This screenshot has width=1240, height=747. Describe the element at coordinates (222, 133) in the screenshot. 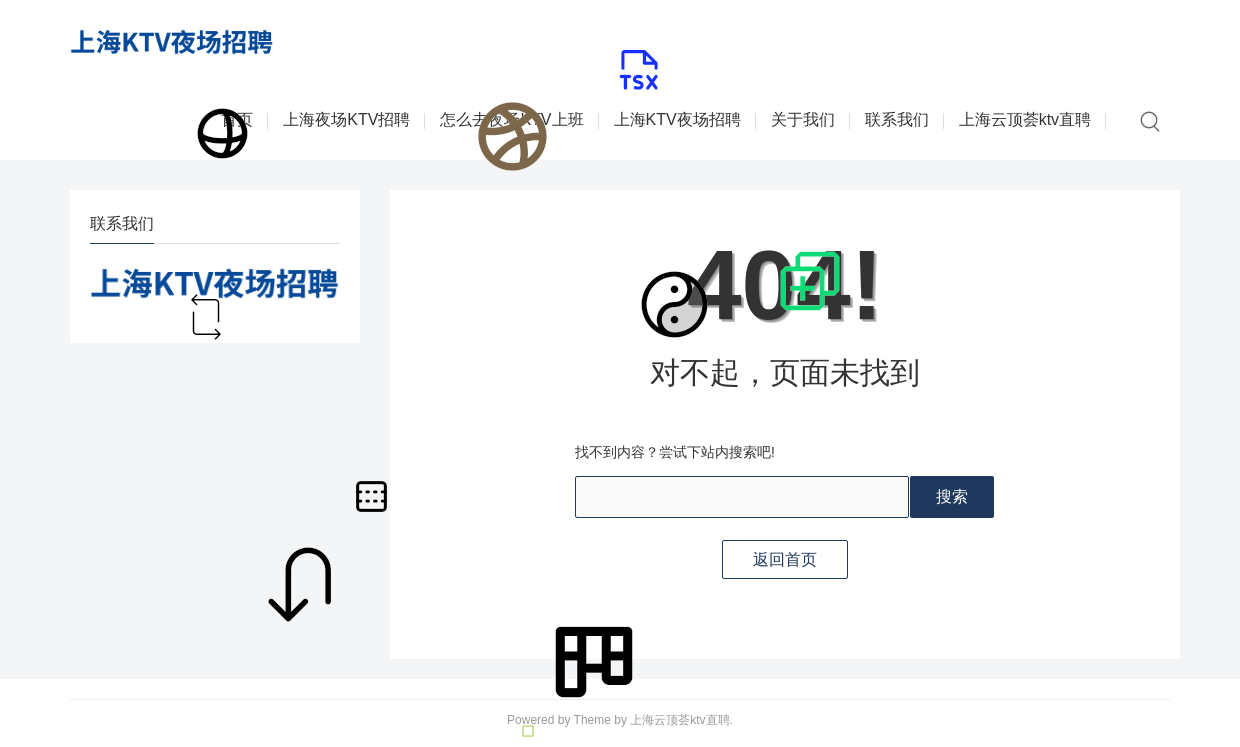

I see `access globe or world view` at that location.